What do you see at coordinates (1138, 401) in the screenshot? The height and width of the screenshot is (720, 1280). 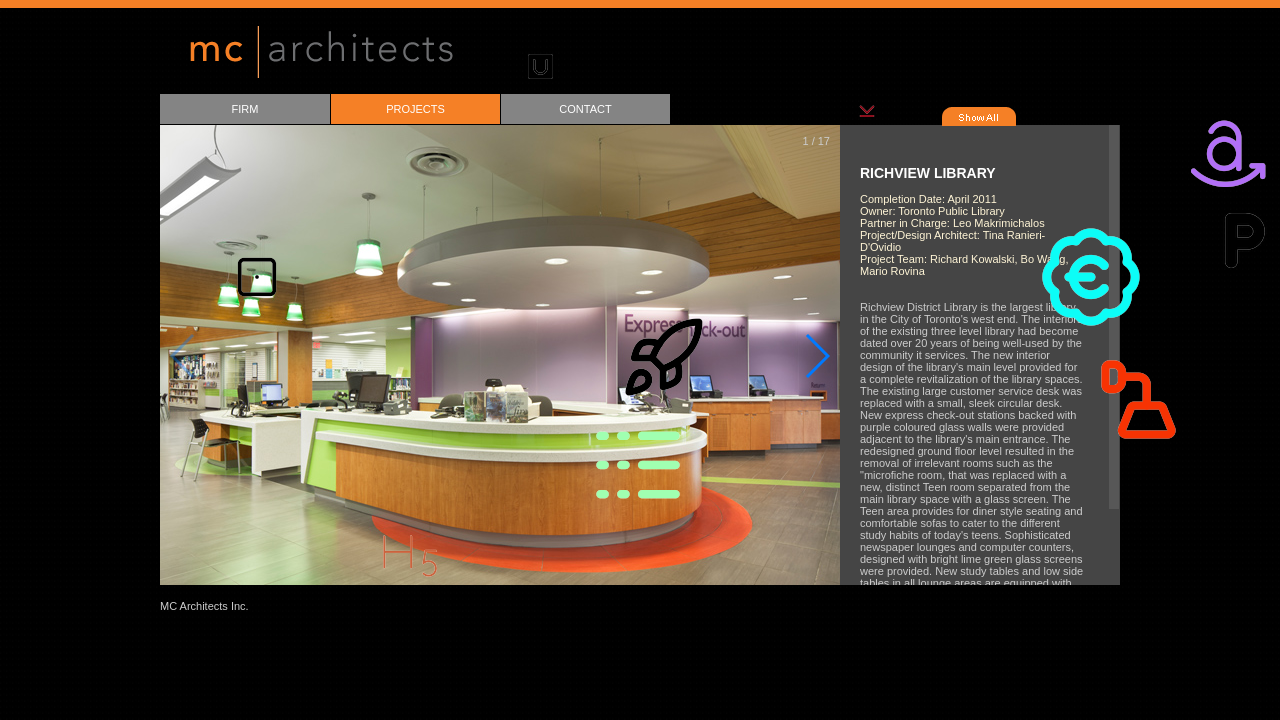 I see `toggle wall lamp or sconce lighting` at bounding box center [1138, 401].